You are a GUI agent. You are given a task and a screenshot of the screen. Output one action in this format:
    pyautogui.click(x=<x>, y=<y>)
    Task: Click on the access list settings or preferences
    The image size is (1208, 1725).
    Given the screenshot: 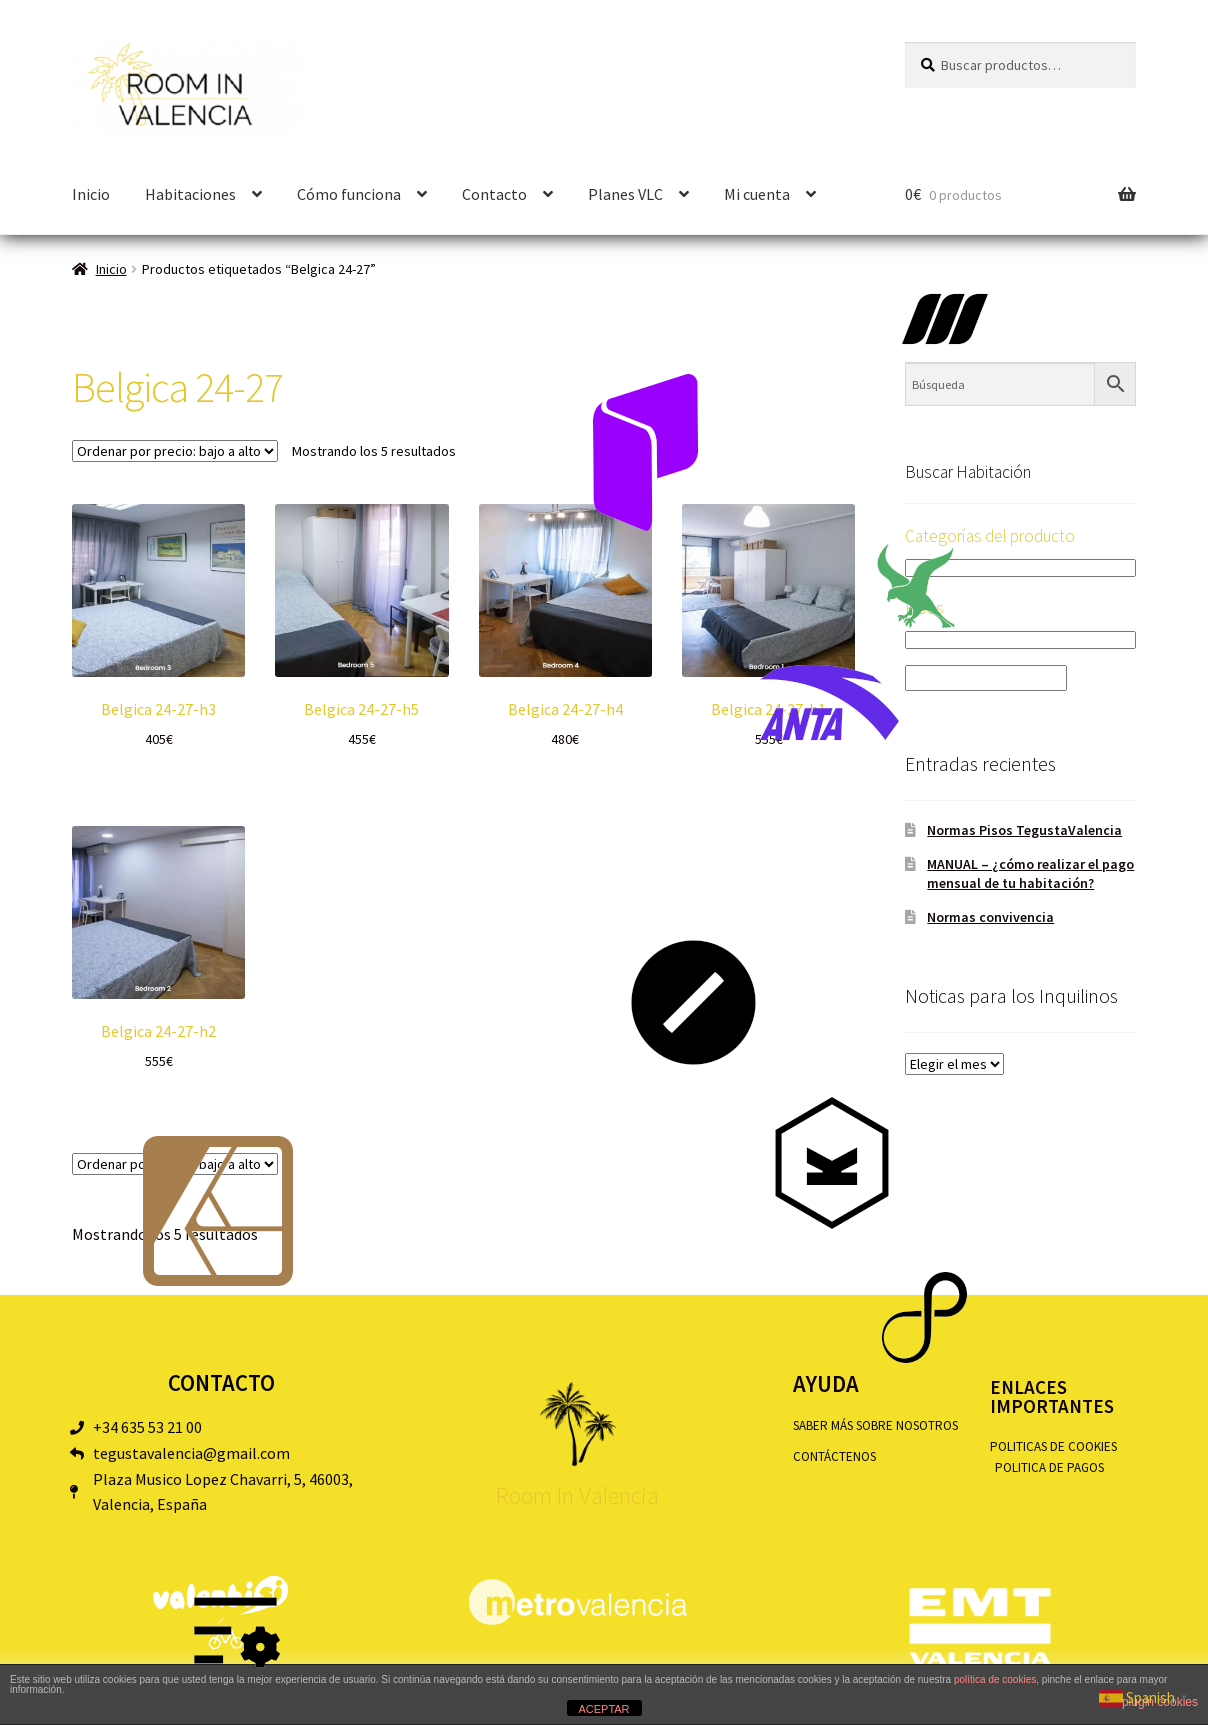 What is the action you would take?
    pyautogui.click(x=235, y=1630)
    